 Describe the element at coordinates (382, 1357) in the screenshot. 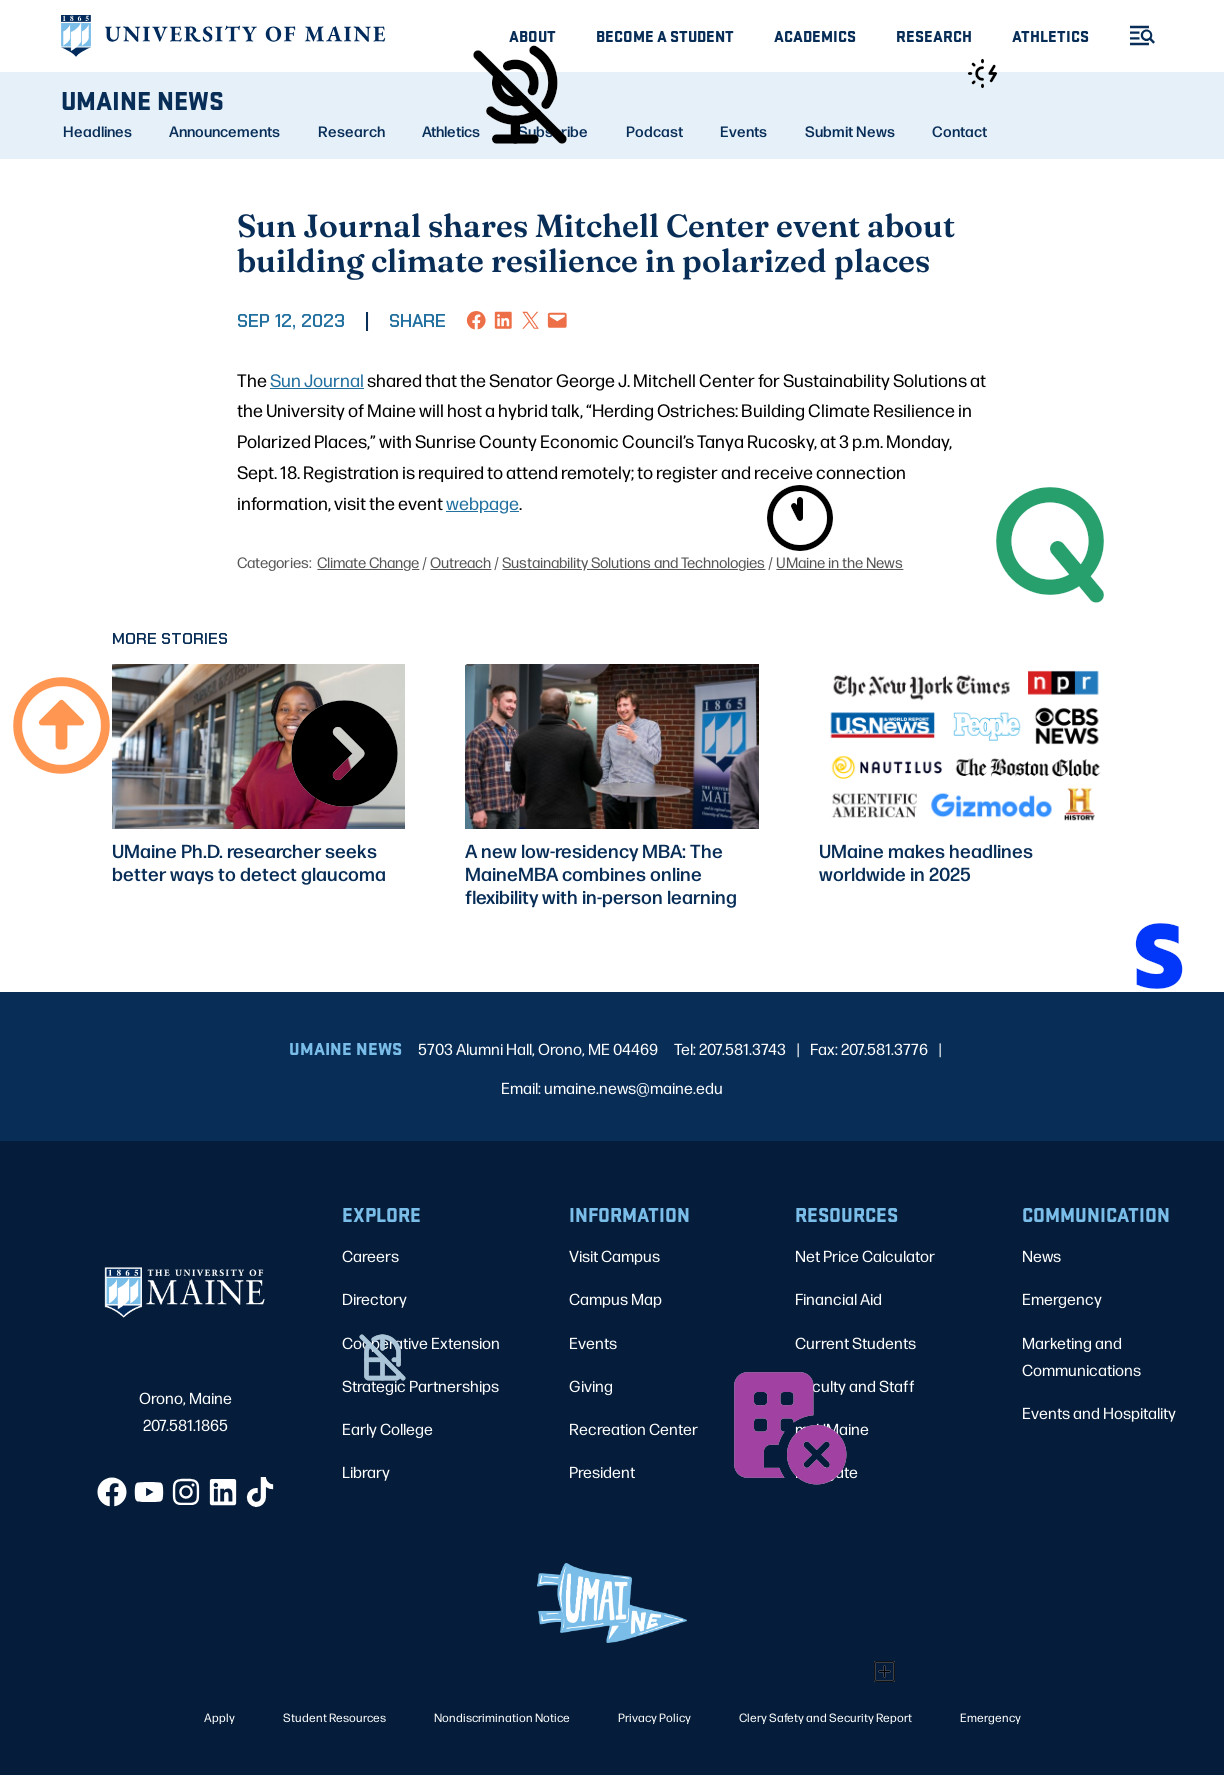

I see `window or panel is disabled` at that location.